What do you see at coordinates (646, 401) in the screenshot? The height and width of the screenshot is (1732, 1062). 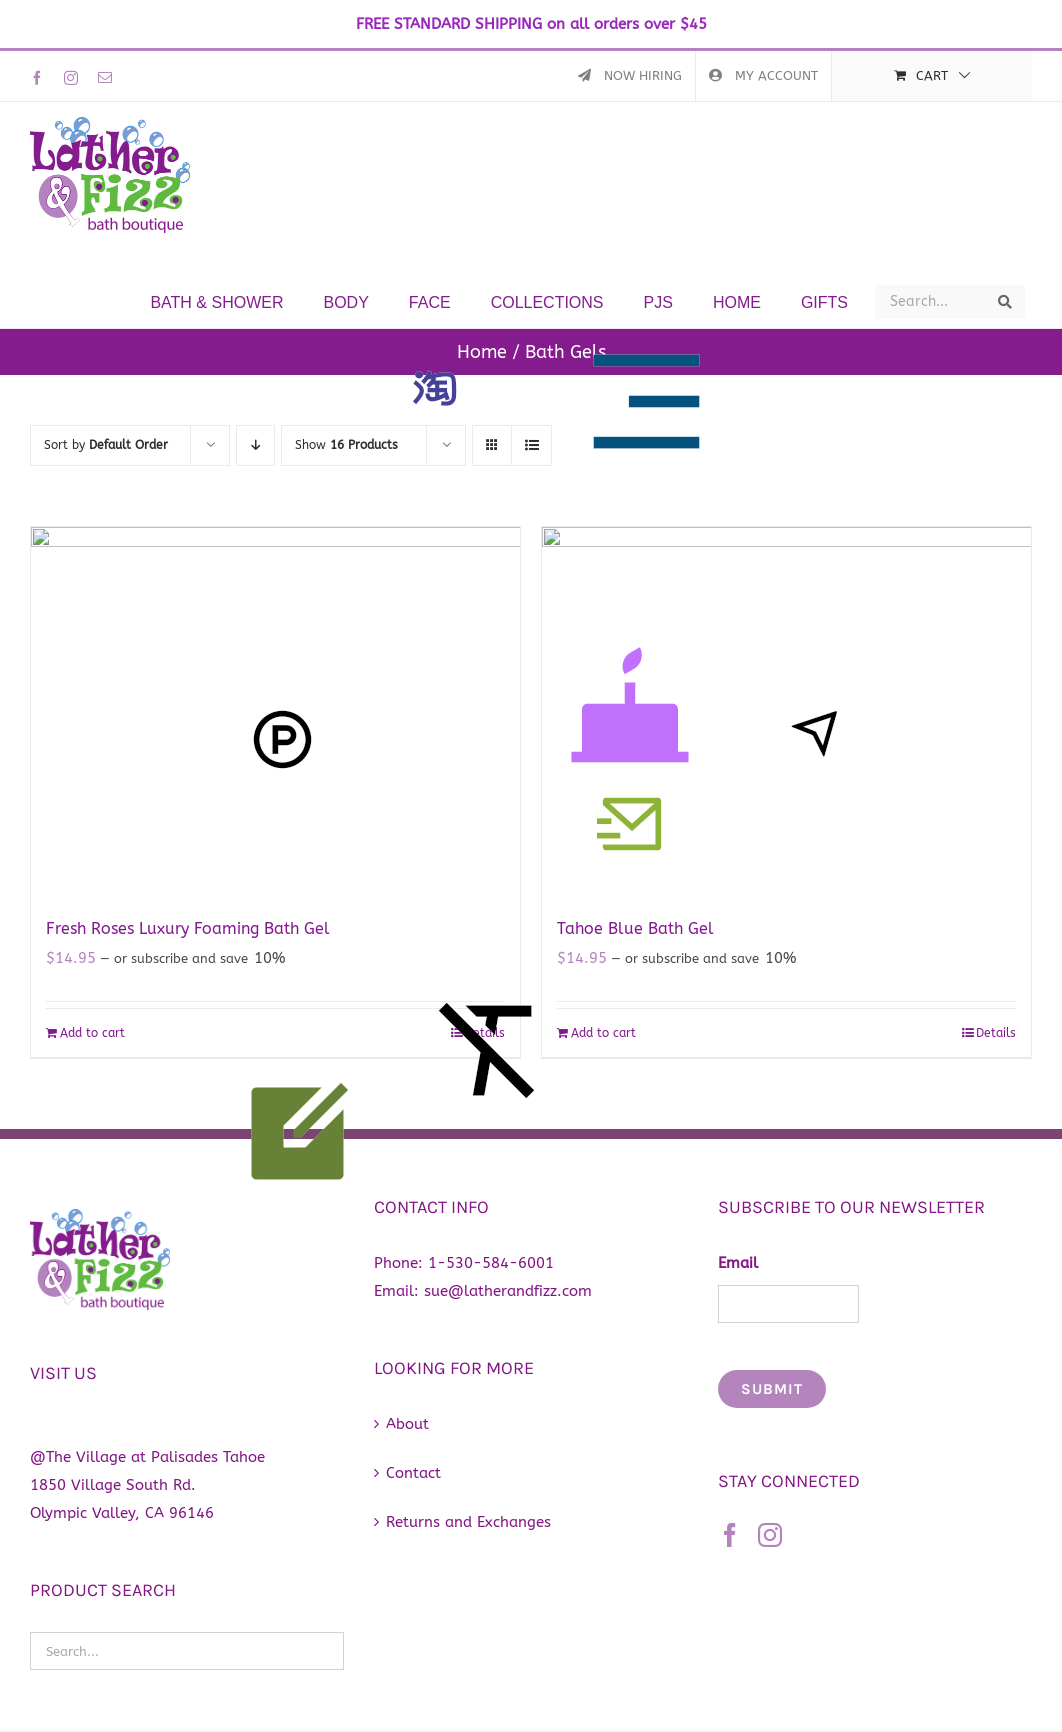 I see `open navigation menu` at bounding box center [646, 401].